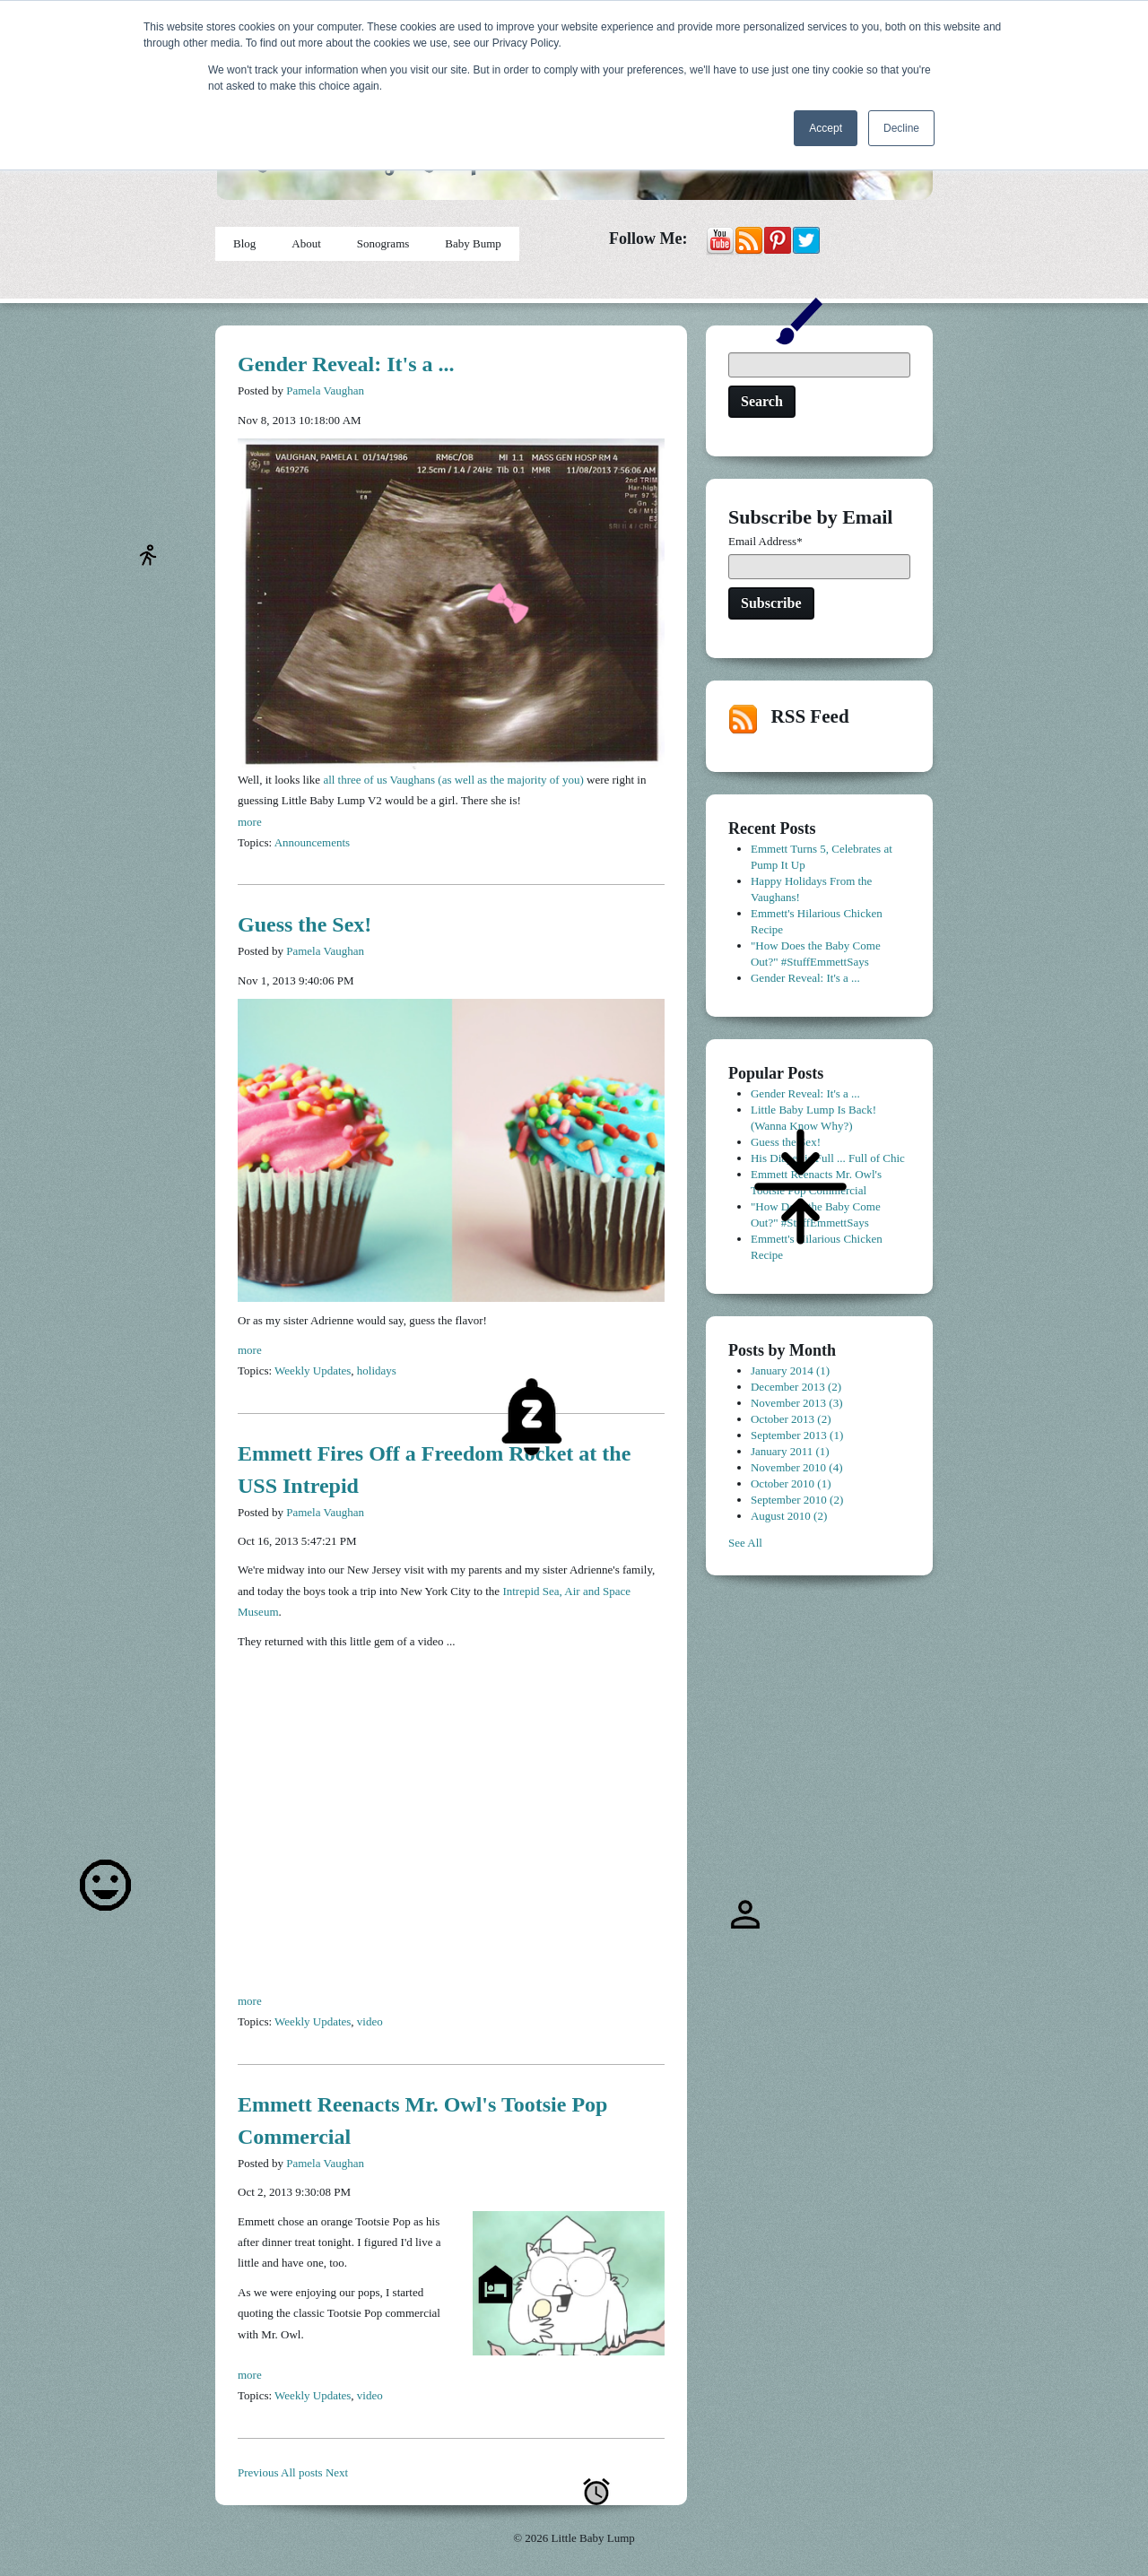 The height and width of the screenshot is (2576, 1148). What do you see at coordinates (532, 1416) in the screenshot?
I see `notifications are paused or snoozed` at bounding box center [532, 1416].